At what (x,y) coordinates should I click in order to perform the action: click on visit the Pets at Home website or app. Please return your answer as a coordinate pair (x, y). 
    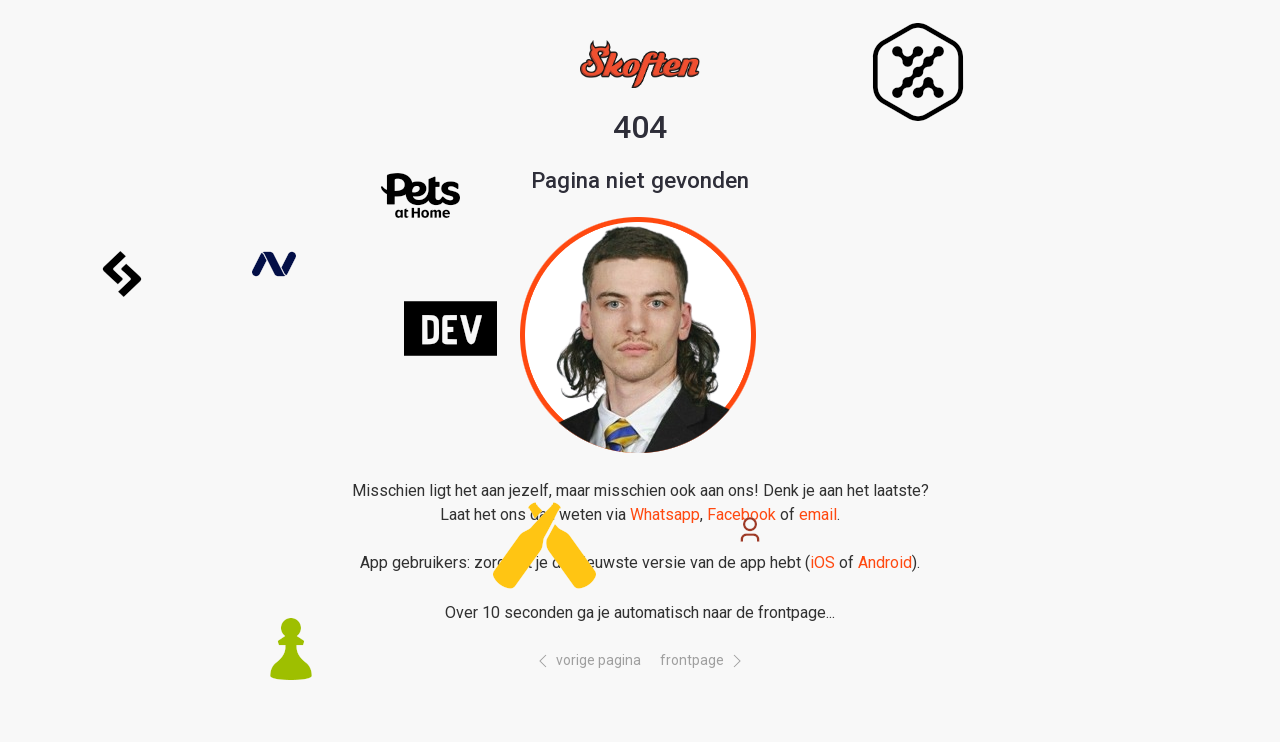
    Looking at the image, I should click on (420, 195).